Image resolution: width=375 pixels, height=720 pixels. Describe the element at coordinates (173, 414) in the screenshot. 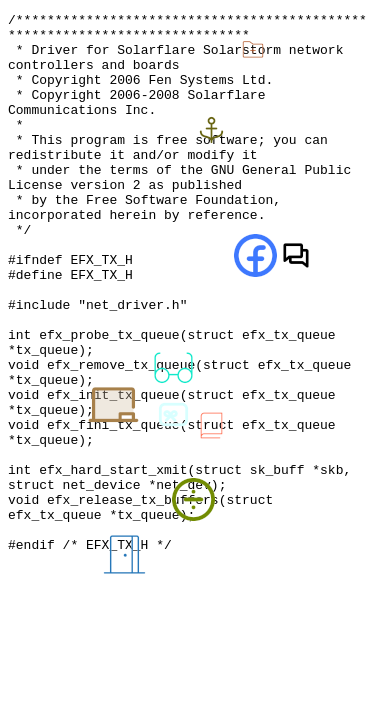

I see `access gift card balance or details` at that location.